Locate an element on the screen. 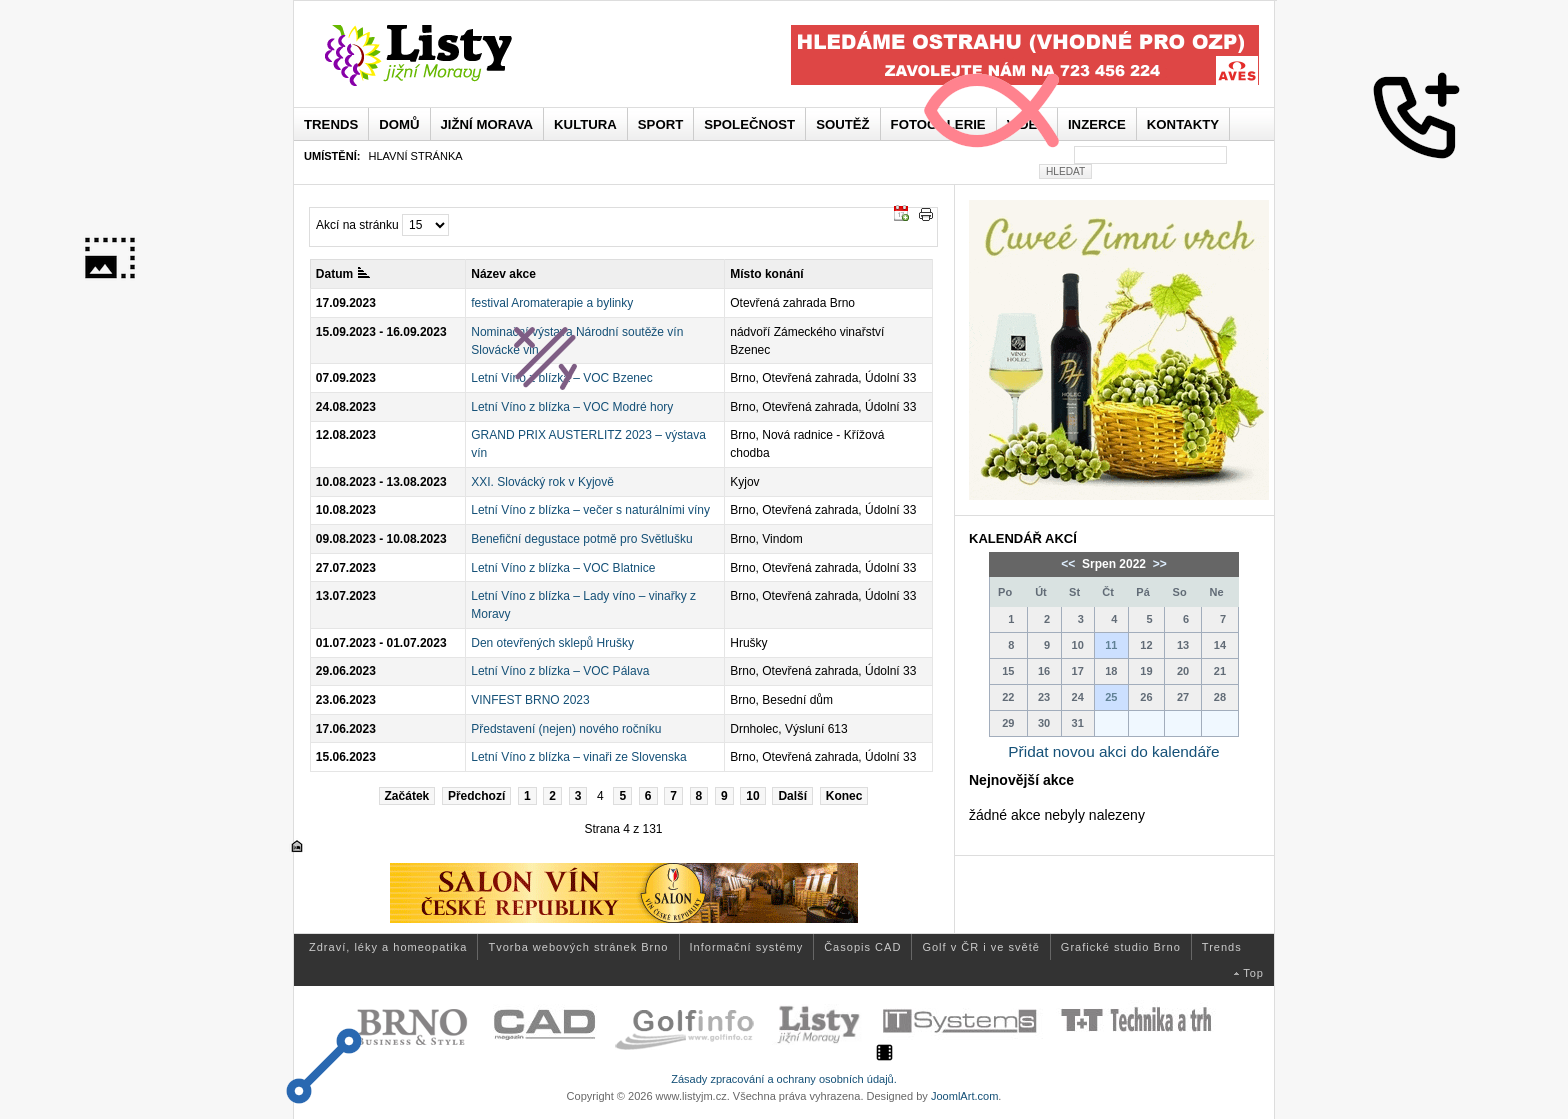 This screenshot has height=1119, width=1568. draw a straight line between two points is located at coordinates (324, 1066).